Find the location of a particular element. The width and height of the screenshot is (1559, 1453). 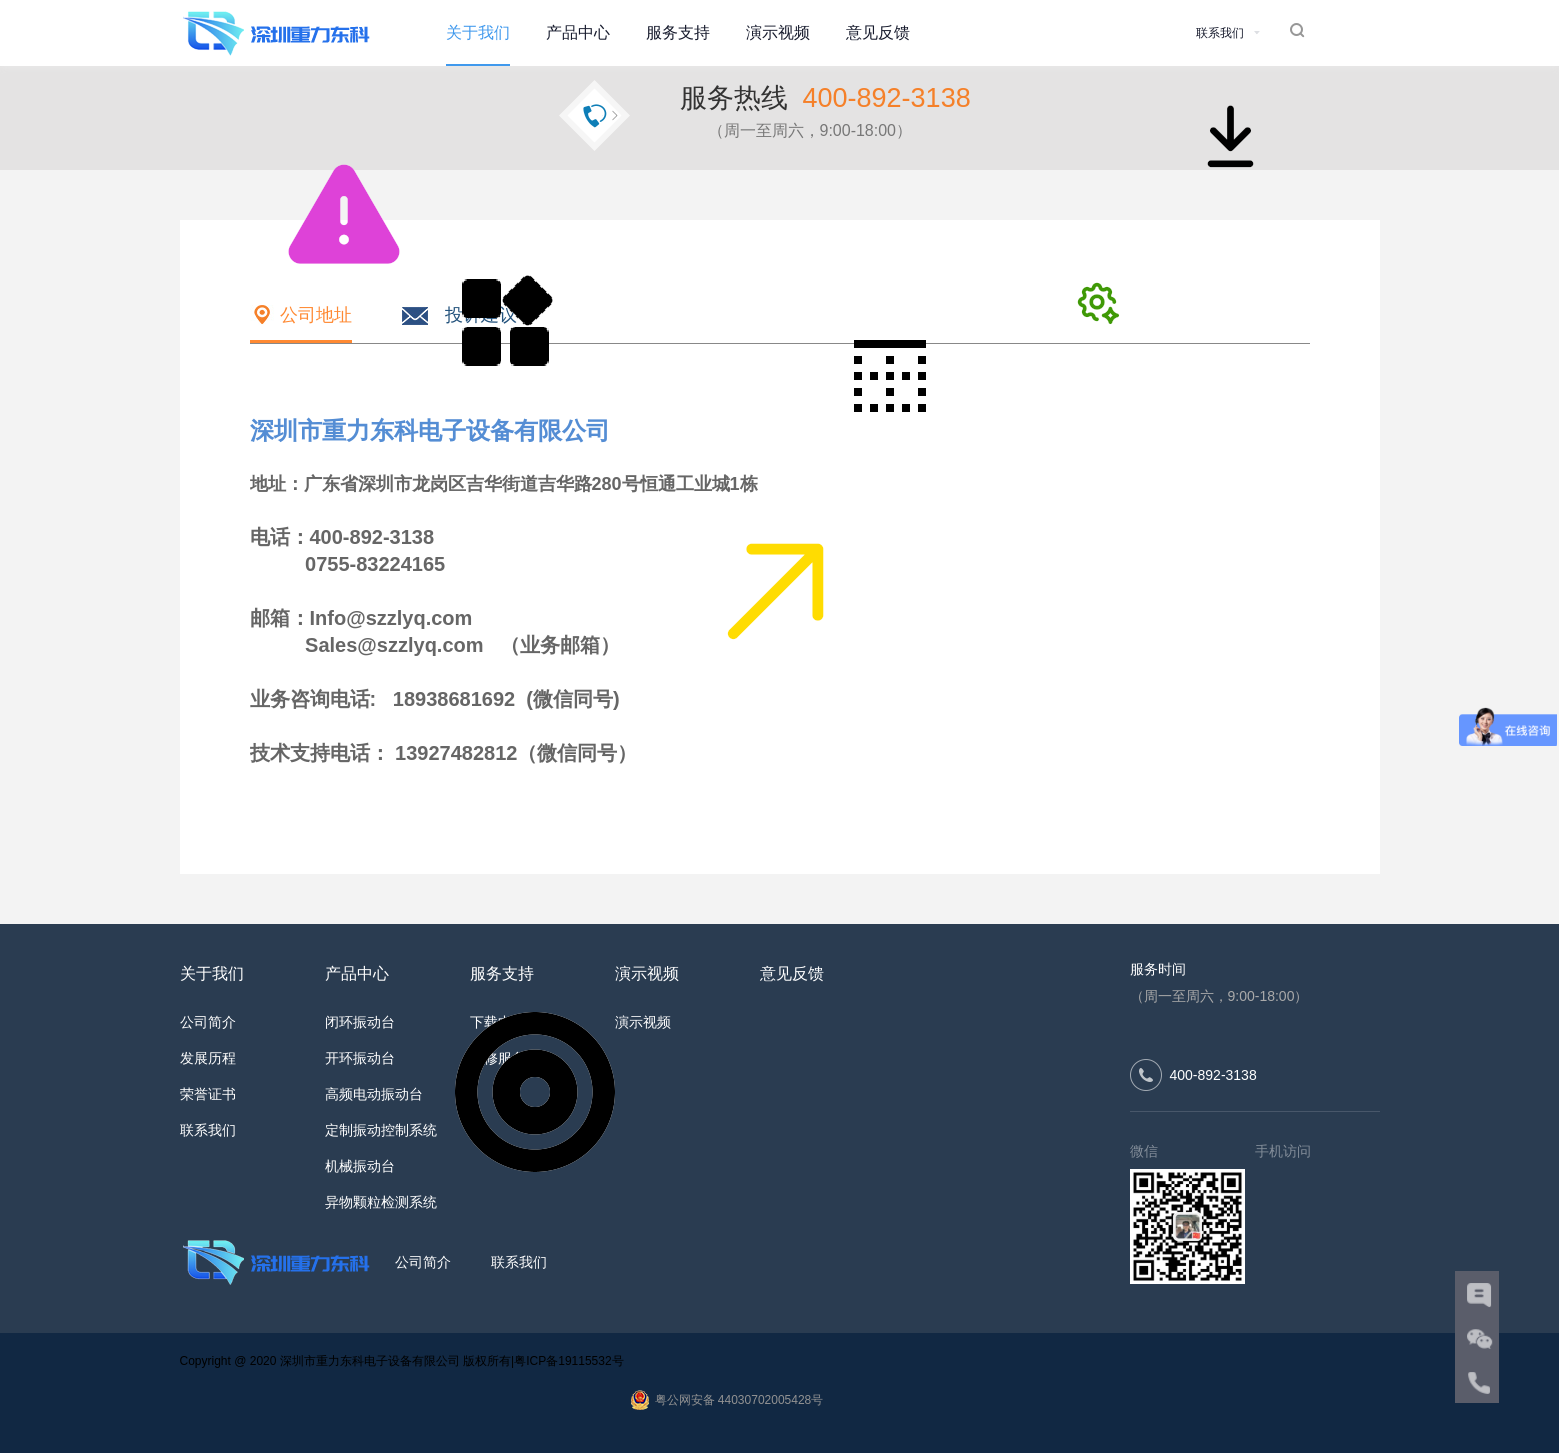

move item to bottom of list is located at coordinates (1230, 137).